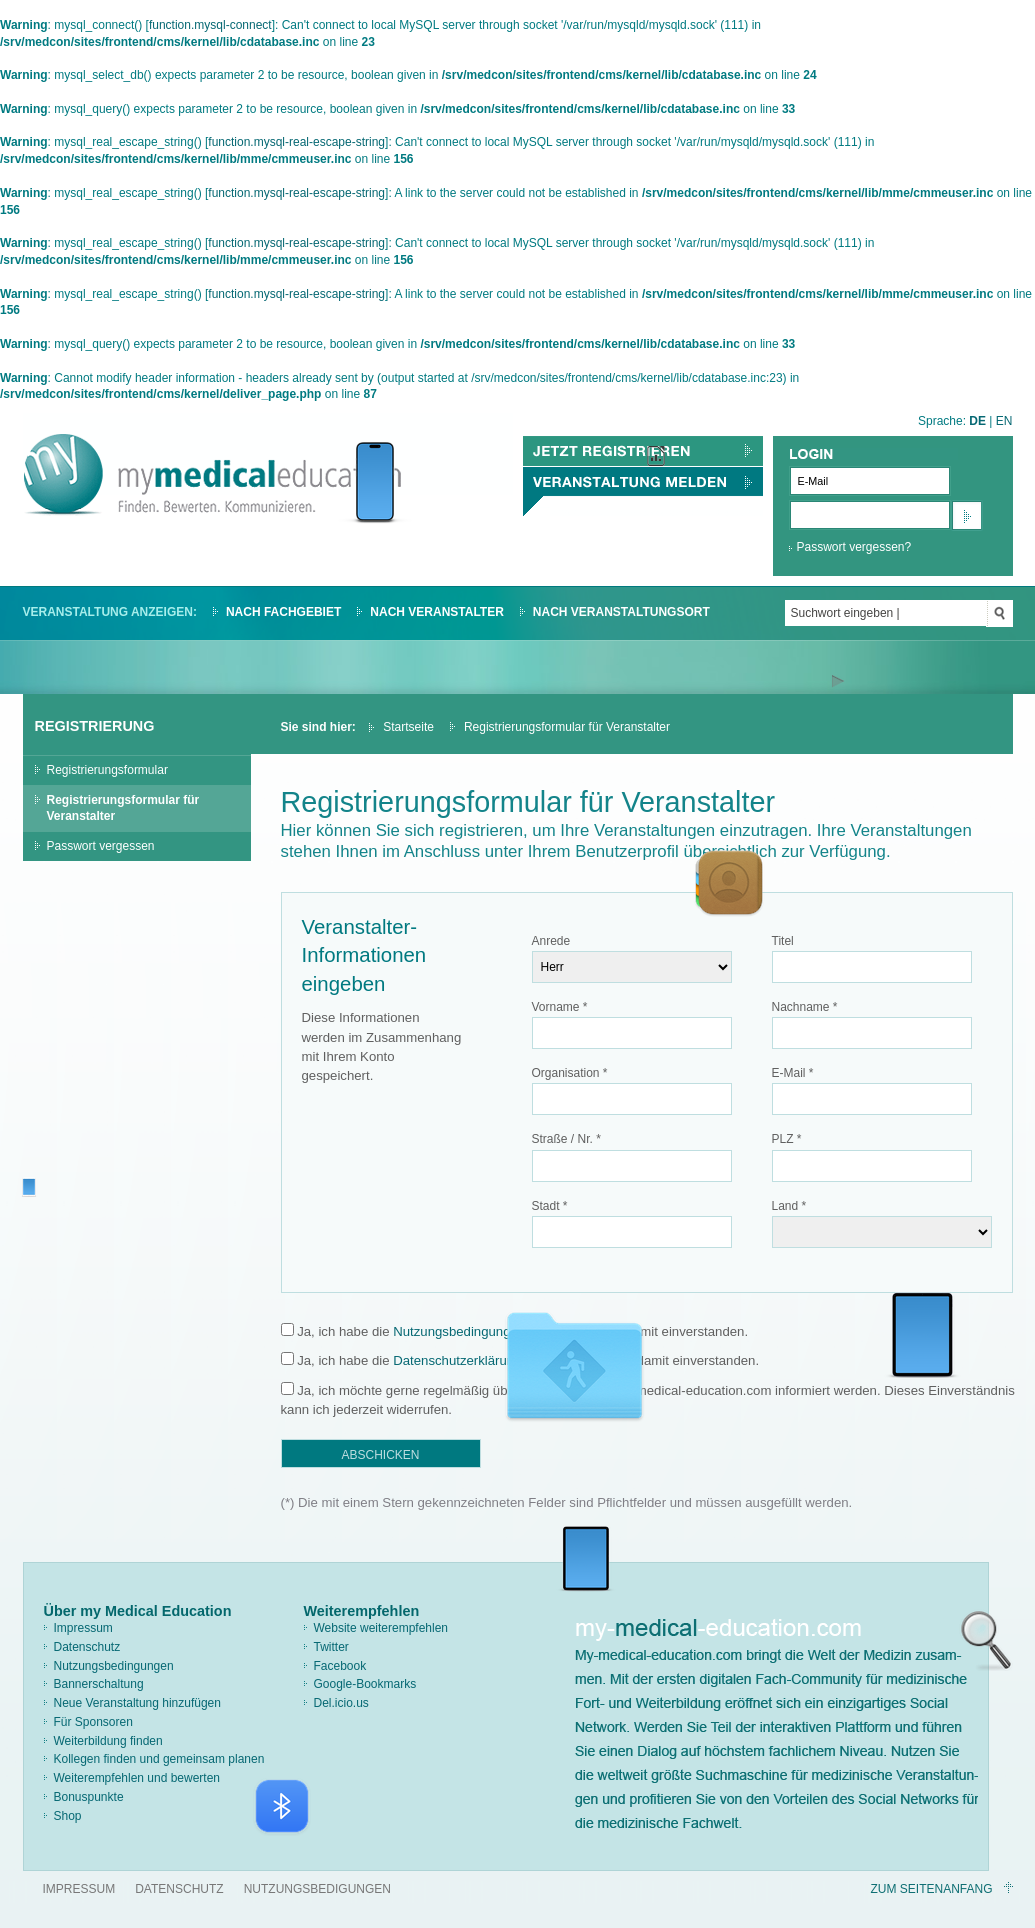  I want to click on open LibreOffice Calc spreadsheet application, so click(656, 456).